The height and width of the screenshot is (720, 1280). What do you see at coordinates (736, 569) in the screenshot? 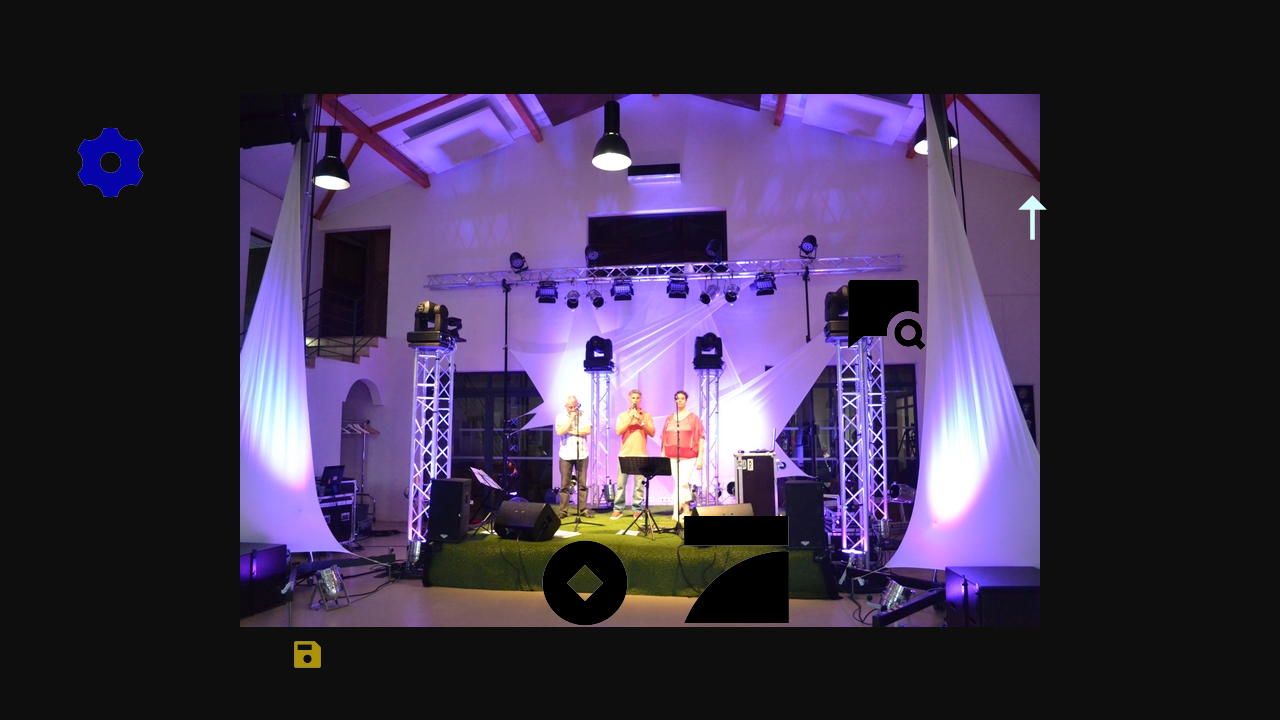
I see `ProSieben German TV channel logo` at bounding box center [736, 569].